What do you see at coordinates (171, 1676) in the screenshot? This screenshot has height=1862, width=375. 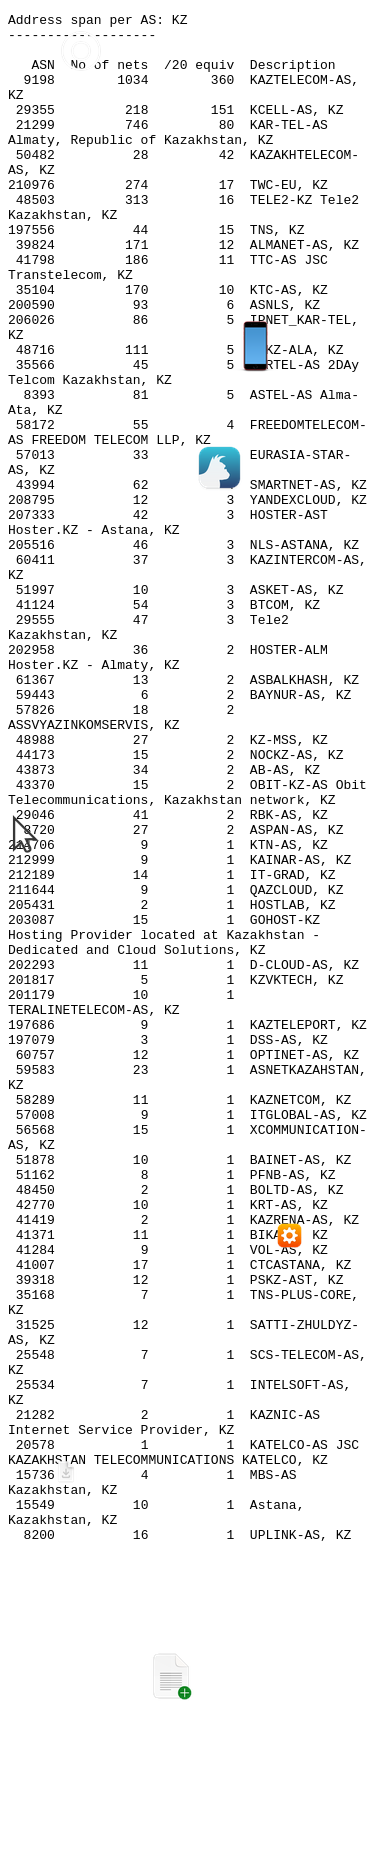 I see `create a new document` at bounding box center [171, 1676].